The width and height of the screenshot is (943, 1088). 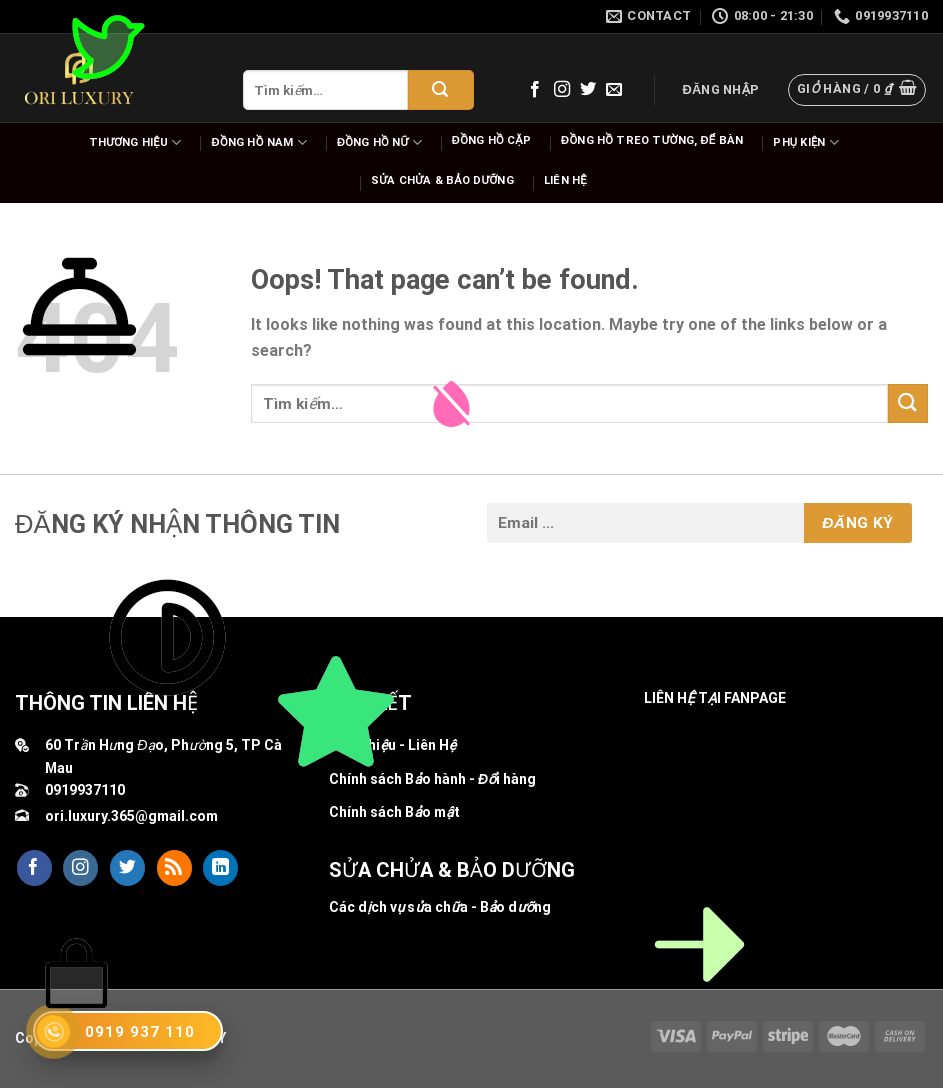 I want to click on navigate to the next item or screen, so click(x=699, y=944).